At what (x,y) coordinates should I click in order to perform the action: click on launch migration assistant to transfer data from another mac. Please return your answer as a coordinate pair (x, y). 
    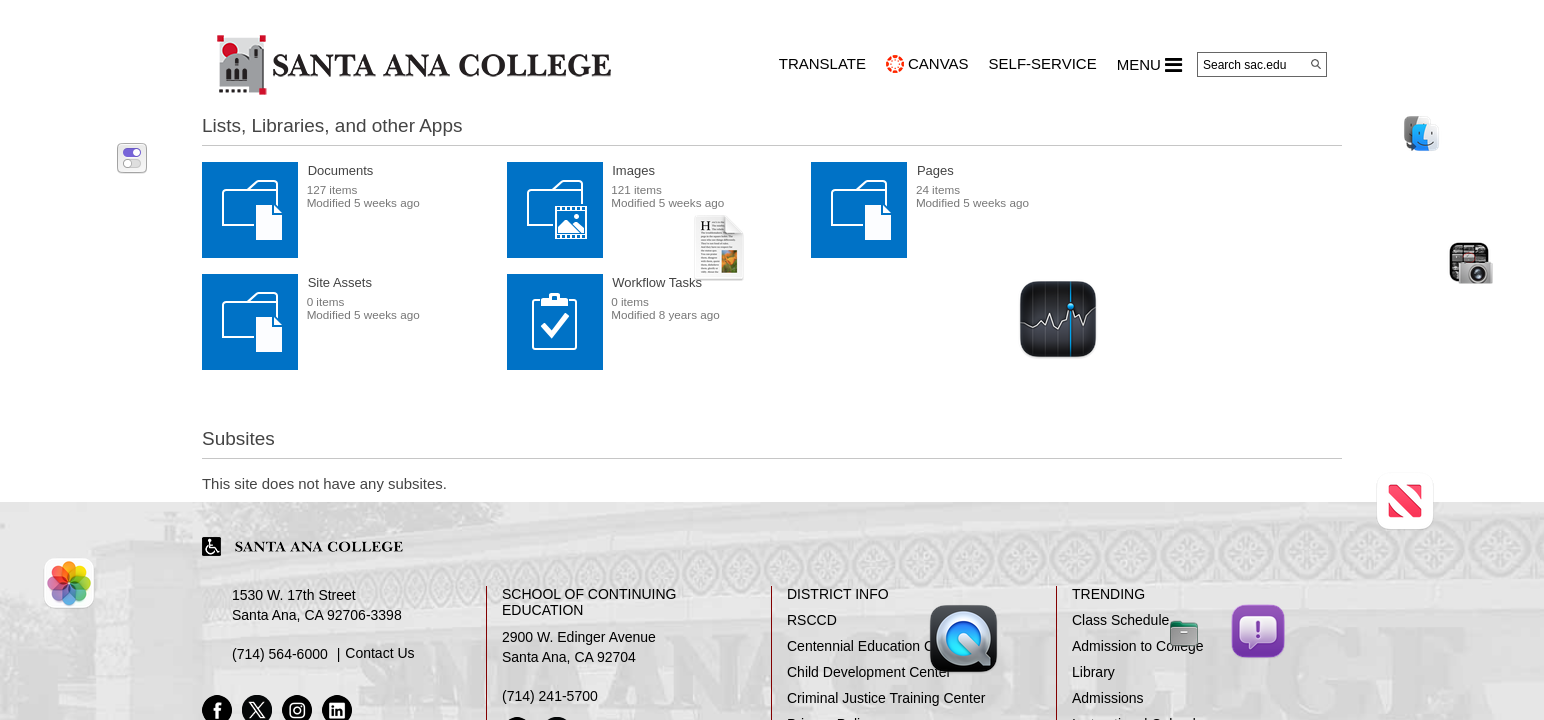
    Looking at the image, I should click on (1421, 133).